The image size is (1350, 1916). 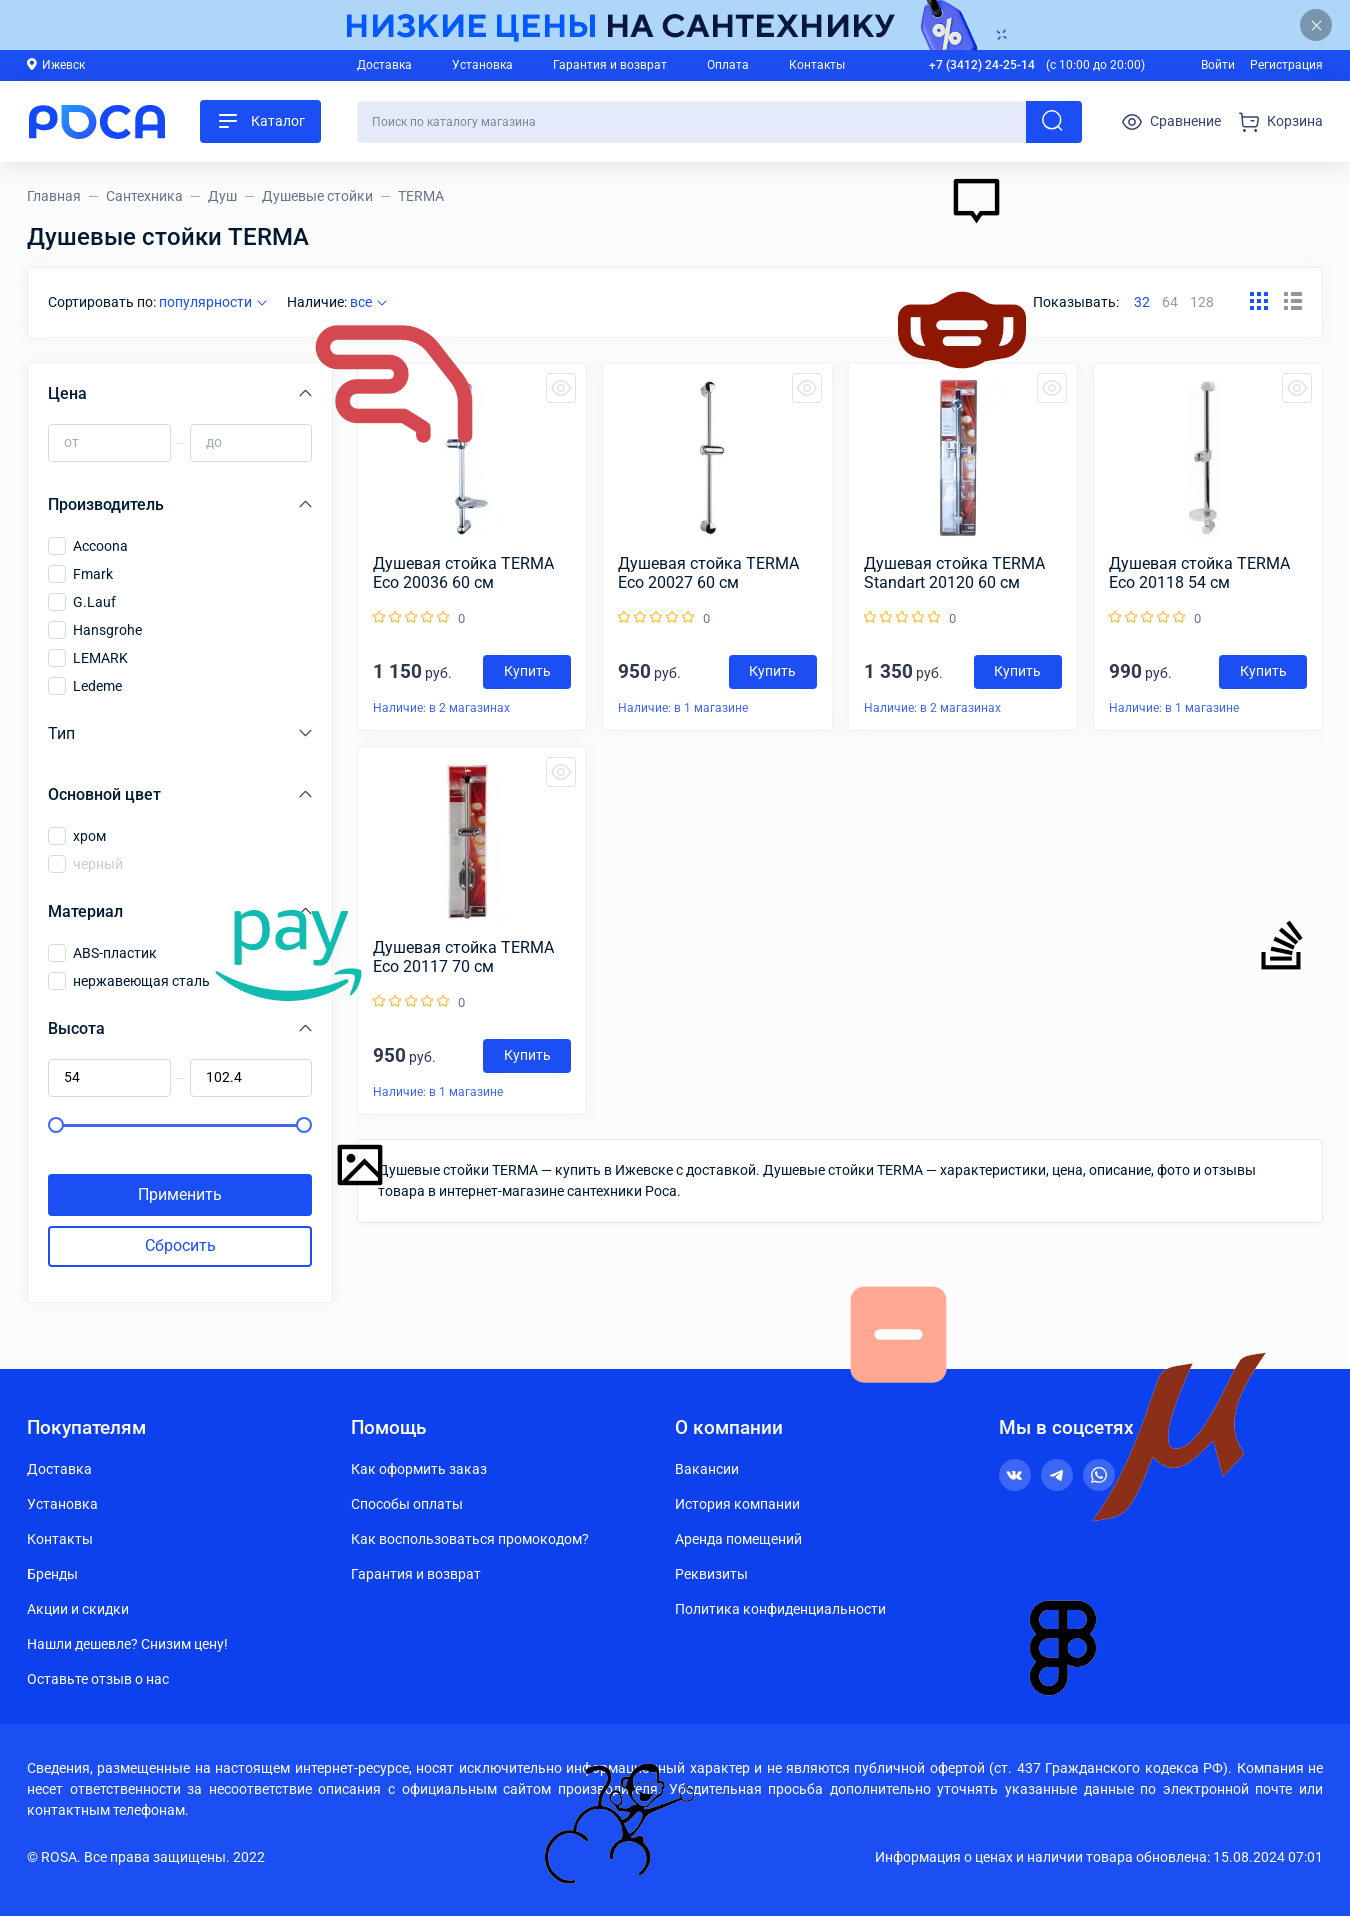 What do you see at coordinates (394, 384) in the screenshot?
I see `lizard gesture in rock-paper-scissors-lizard-spock game` at bounding box center [394, 384].